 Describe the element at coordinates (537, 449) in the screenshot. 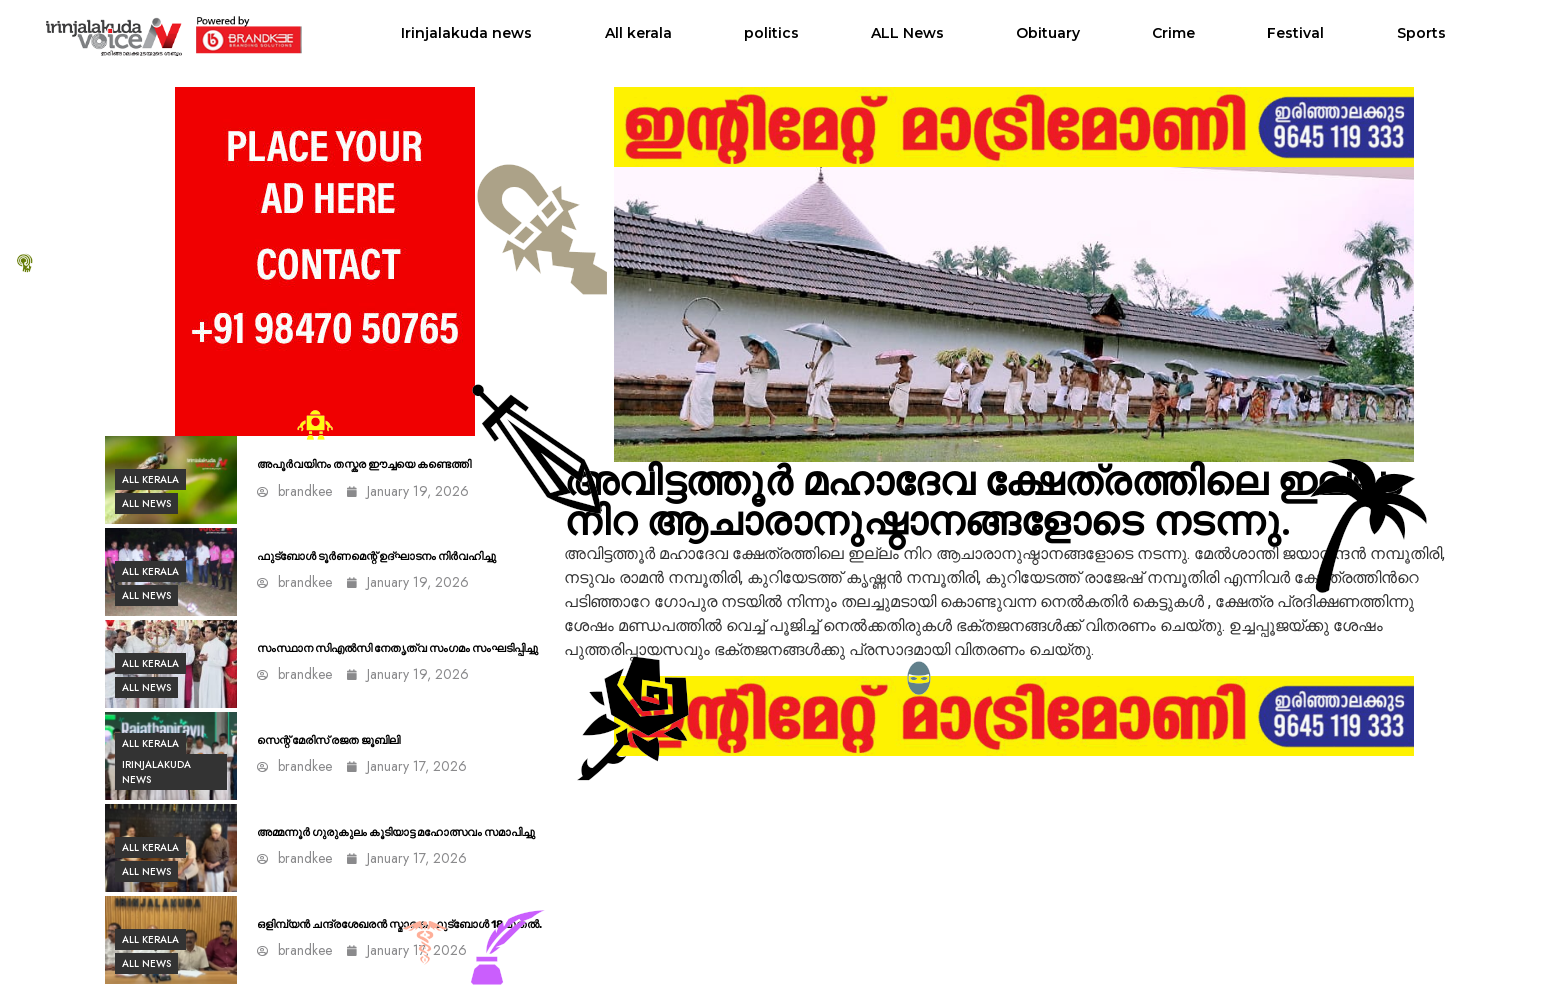

I see `attack or strike action in combat` at that location.